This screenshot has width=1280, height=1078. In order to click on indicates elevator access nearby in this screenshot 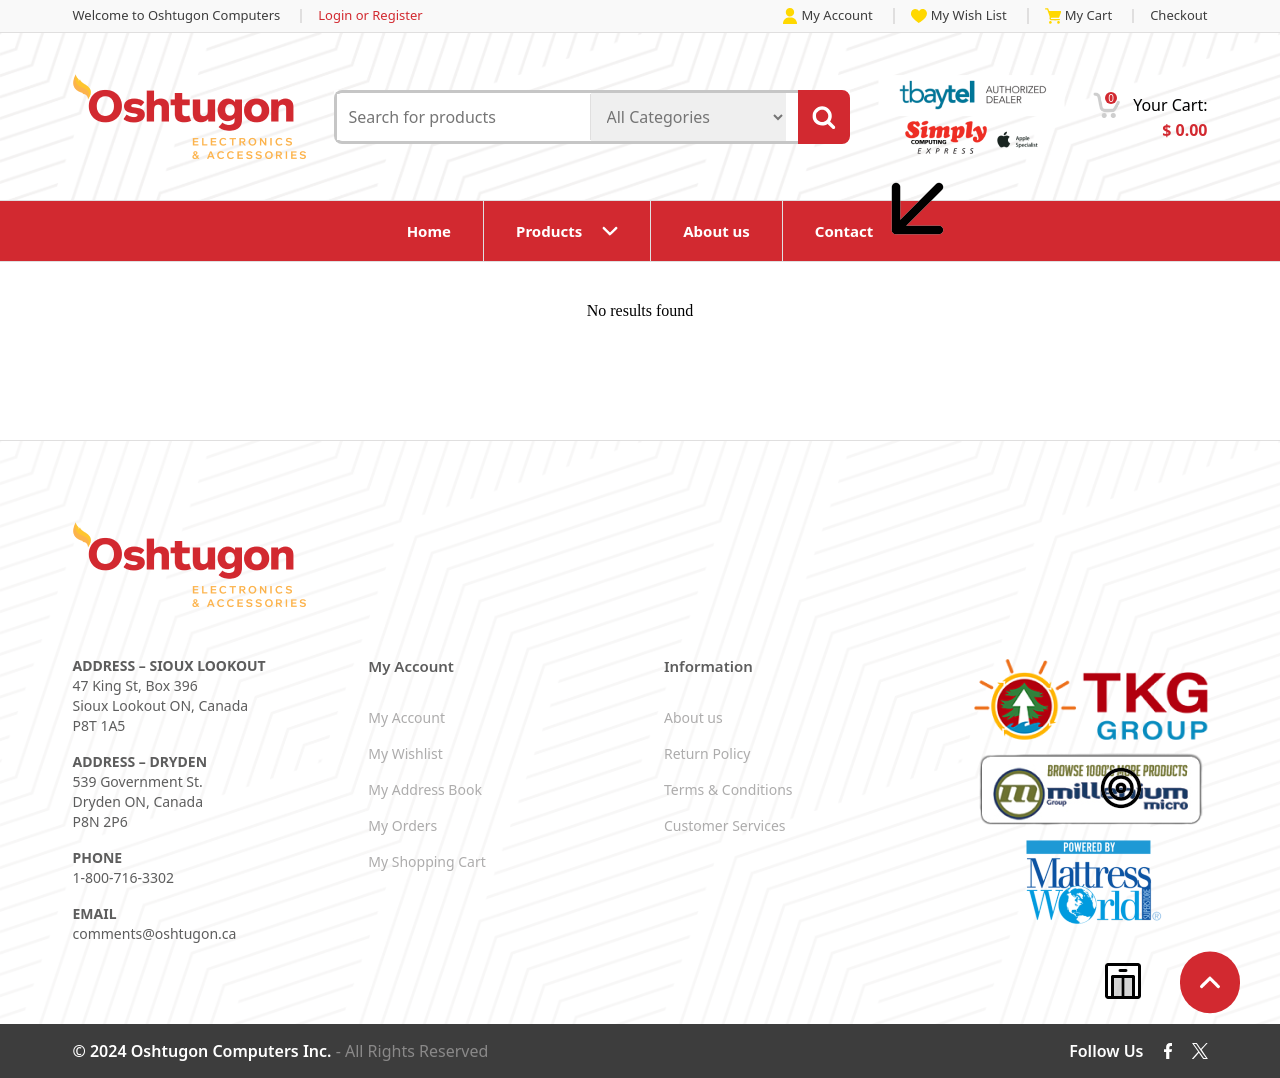, I will do `click(1123, 981)`.